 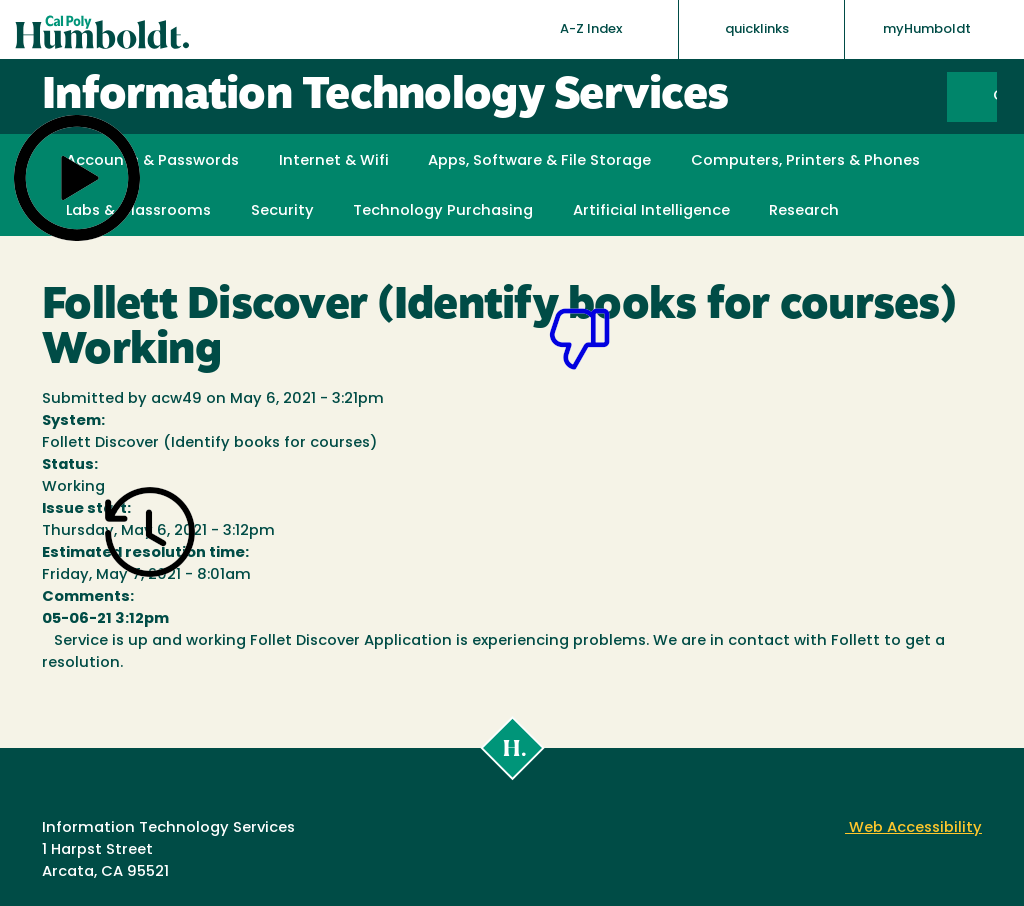 I want to click on play media or video content, so click(x=77, y=178).